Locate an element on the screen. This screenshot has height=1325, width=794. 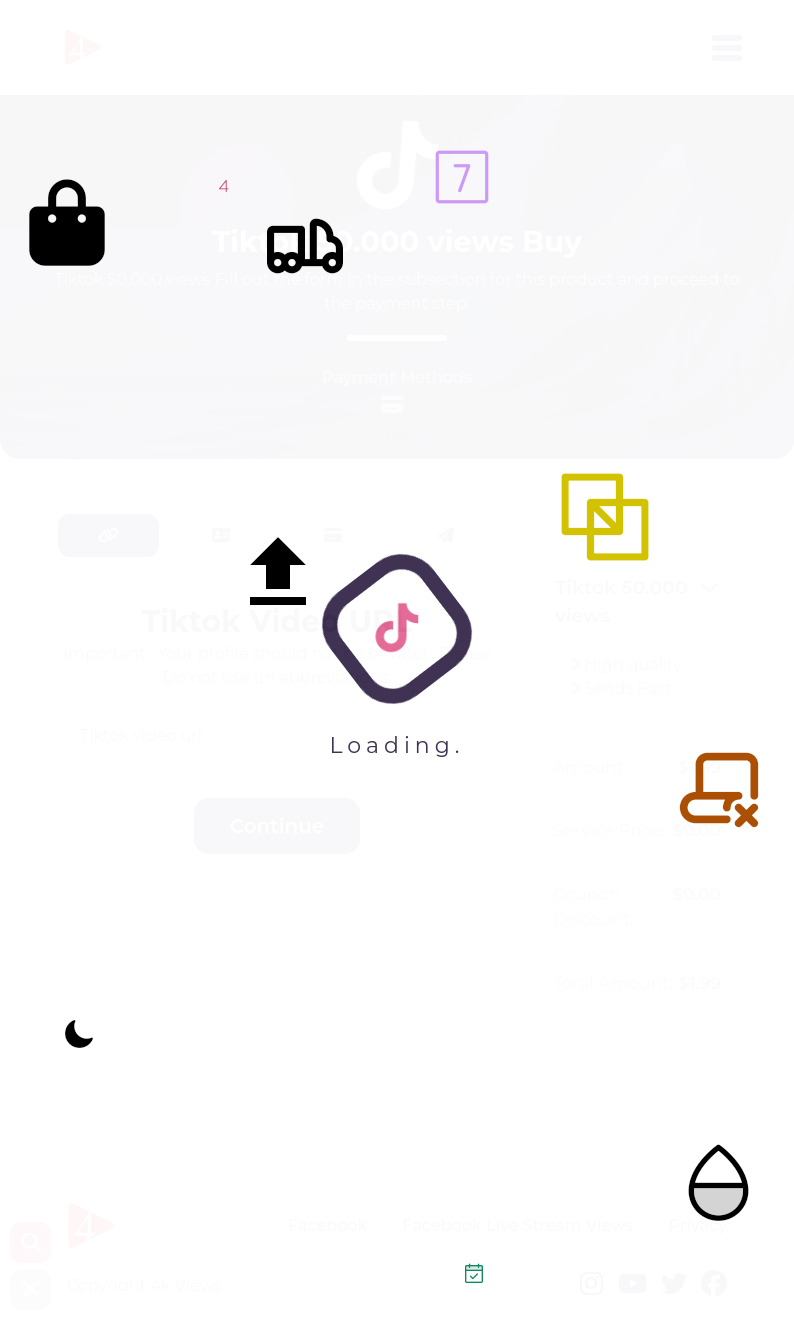
track shipping or delivery status is located at coordinates (305, 246).